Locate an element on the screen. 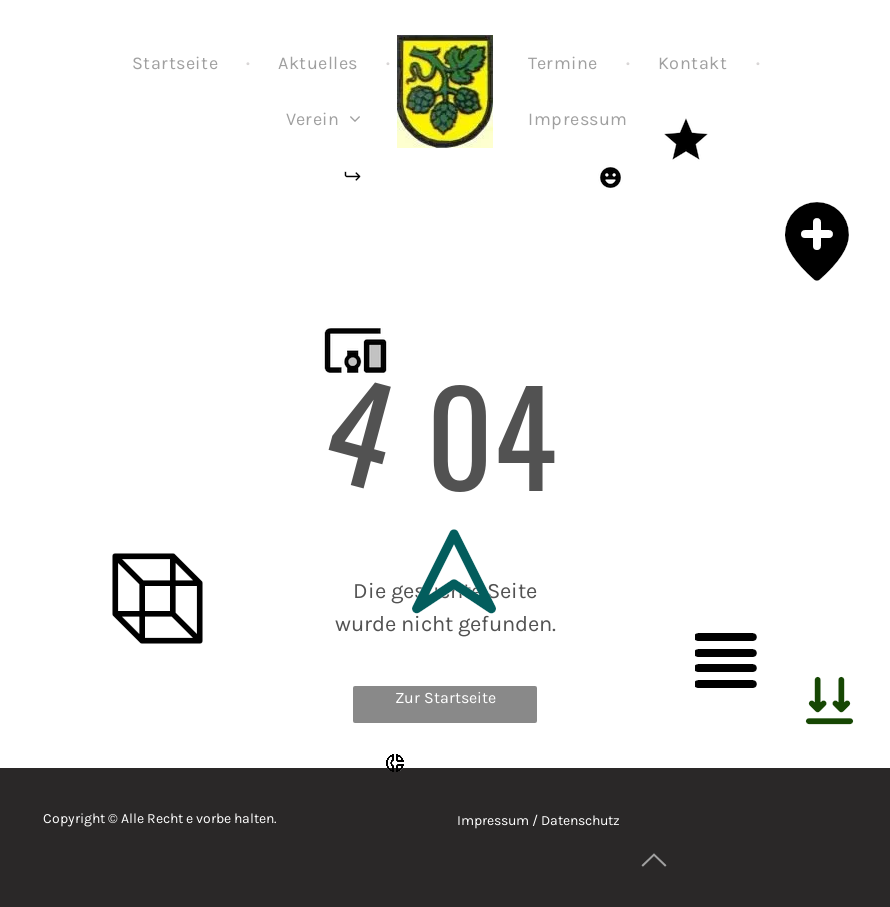  view other connected devices is located at coordinates (355, 350).